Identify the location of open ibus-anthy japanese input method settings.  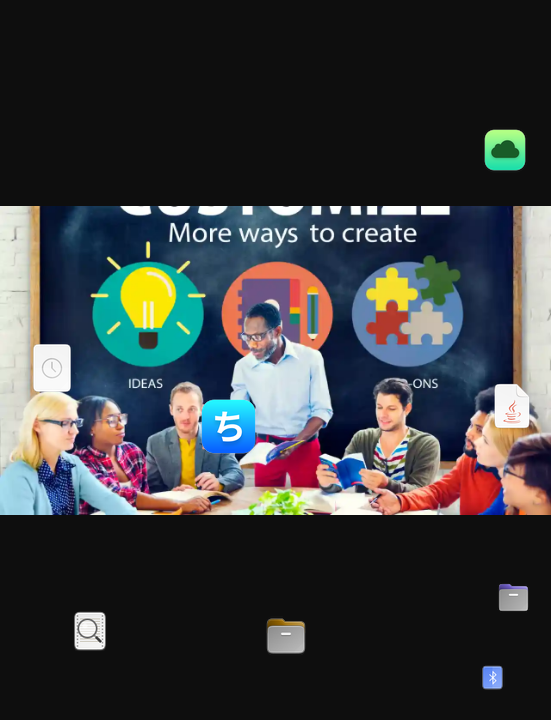
(228, 426).